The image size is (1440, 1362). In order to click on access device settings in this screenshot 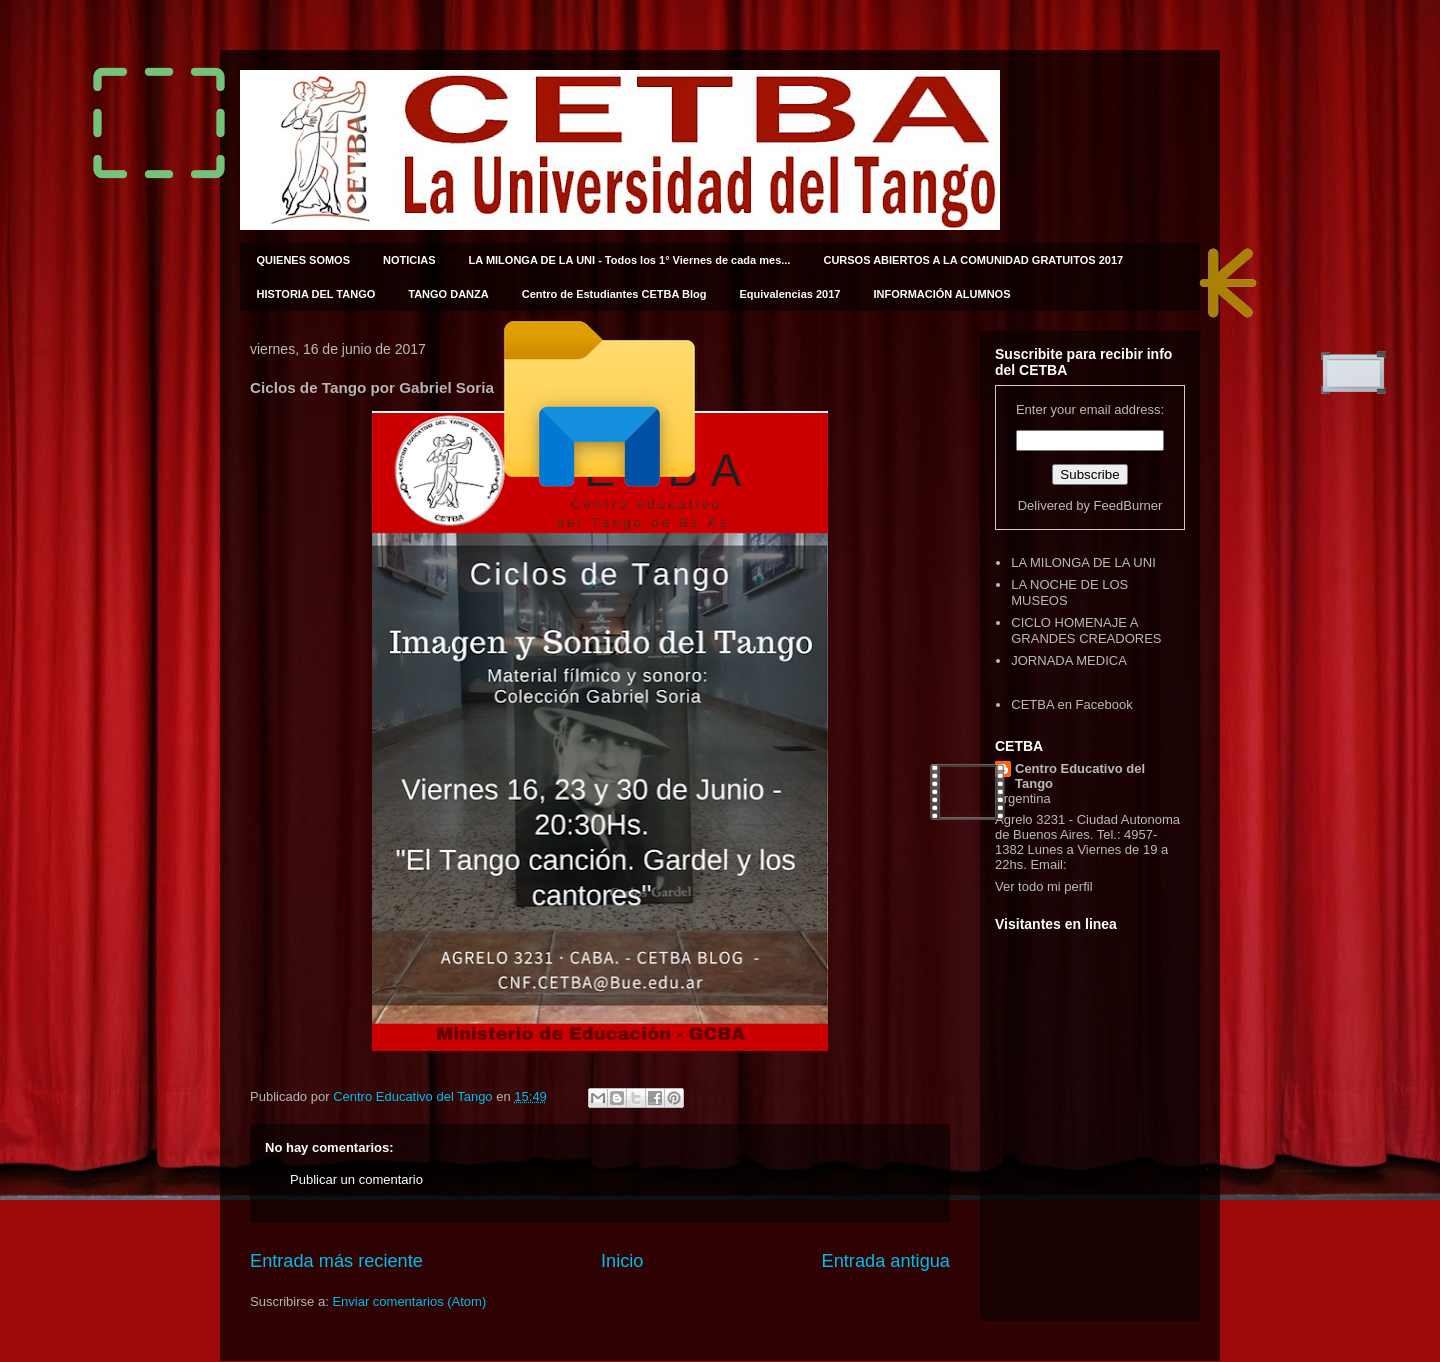, I will do `click(1353, 373)`.